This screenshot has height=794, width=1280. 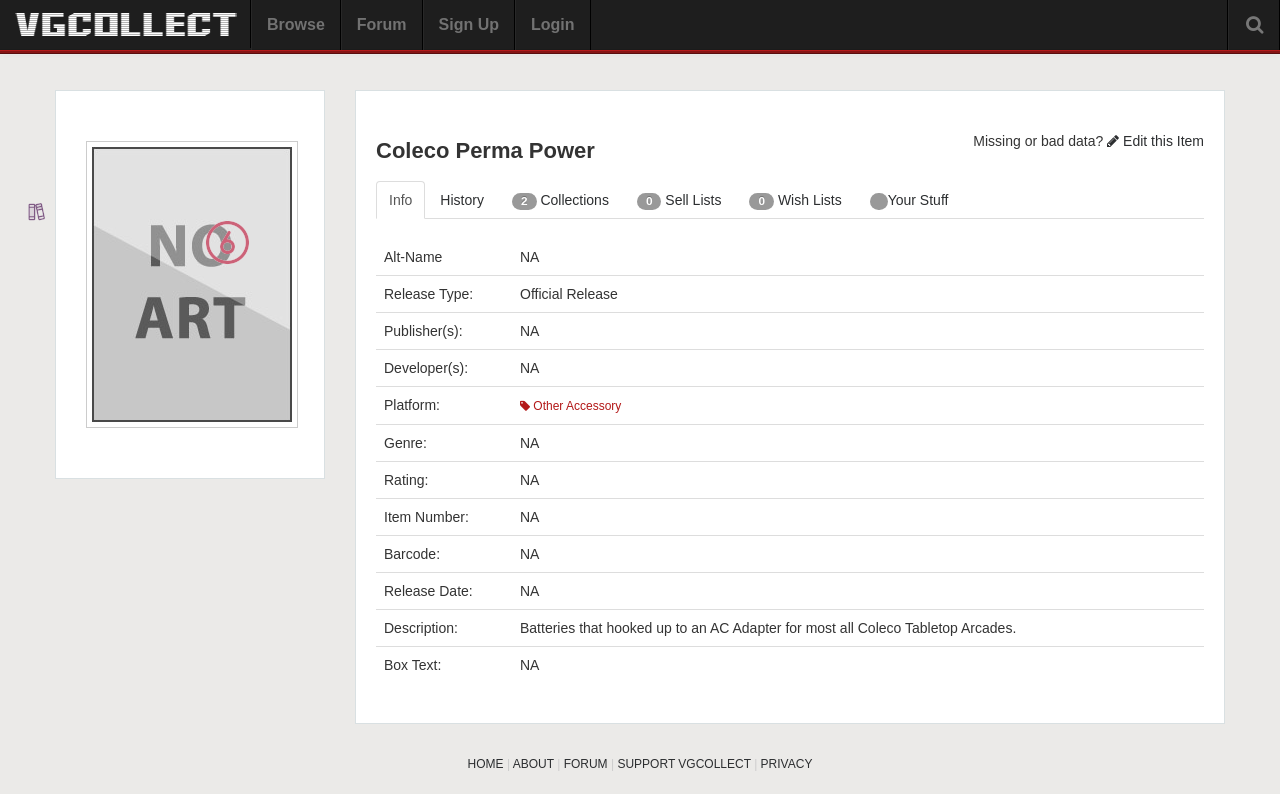 What do you see at coordinates (36, 212) in the screenshot?
I see `access your library or book collection` at bounding box center [36, 212].